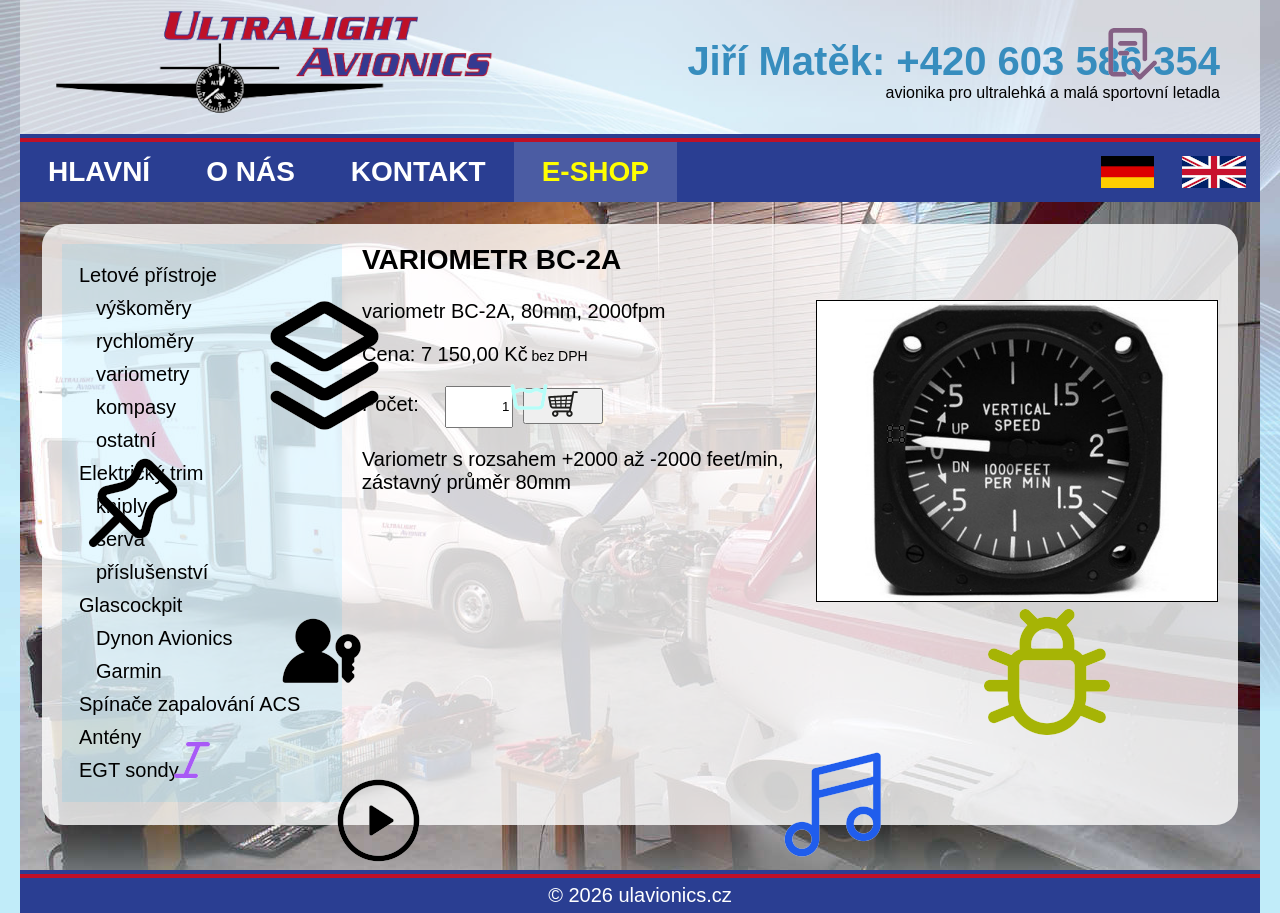  Describe the element at coordinates (896, 434) in the screenshot. I see `adjust selection boundaries` at that location.